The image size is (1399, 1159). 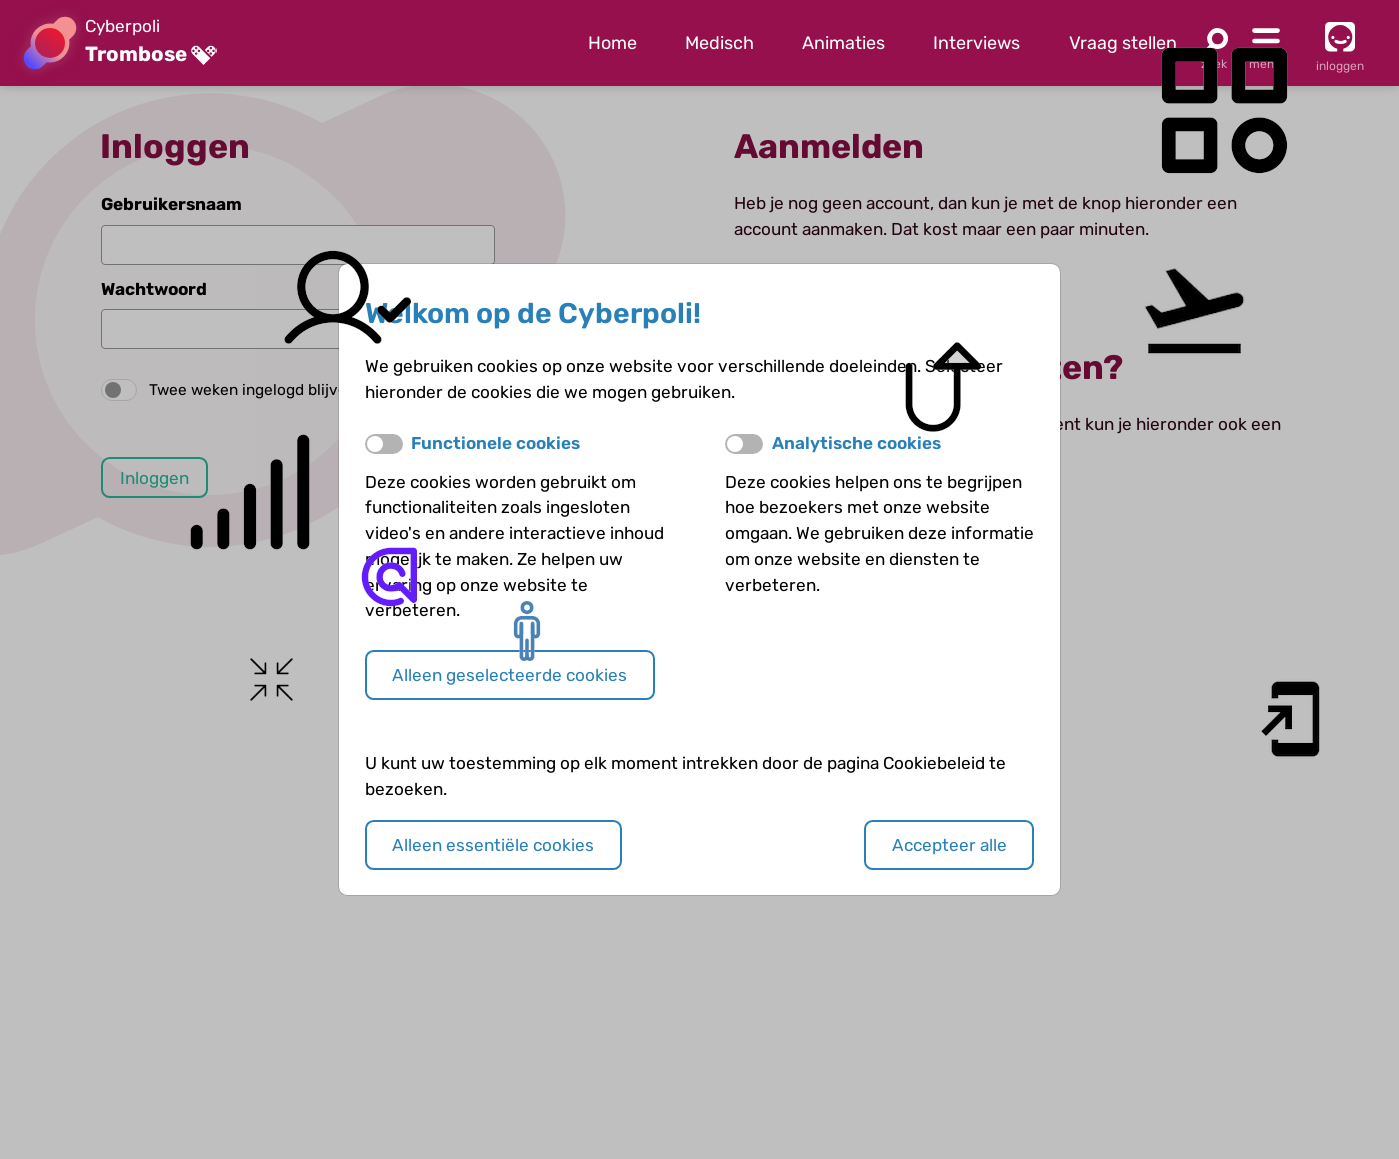 I want to click on collapse or minimize content, so click(x=271, y=679).